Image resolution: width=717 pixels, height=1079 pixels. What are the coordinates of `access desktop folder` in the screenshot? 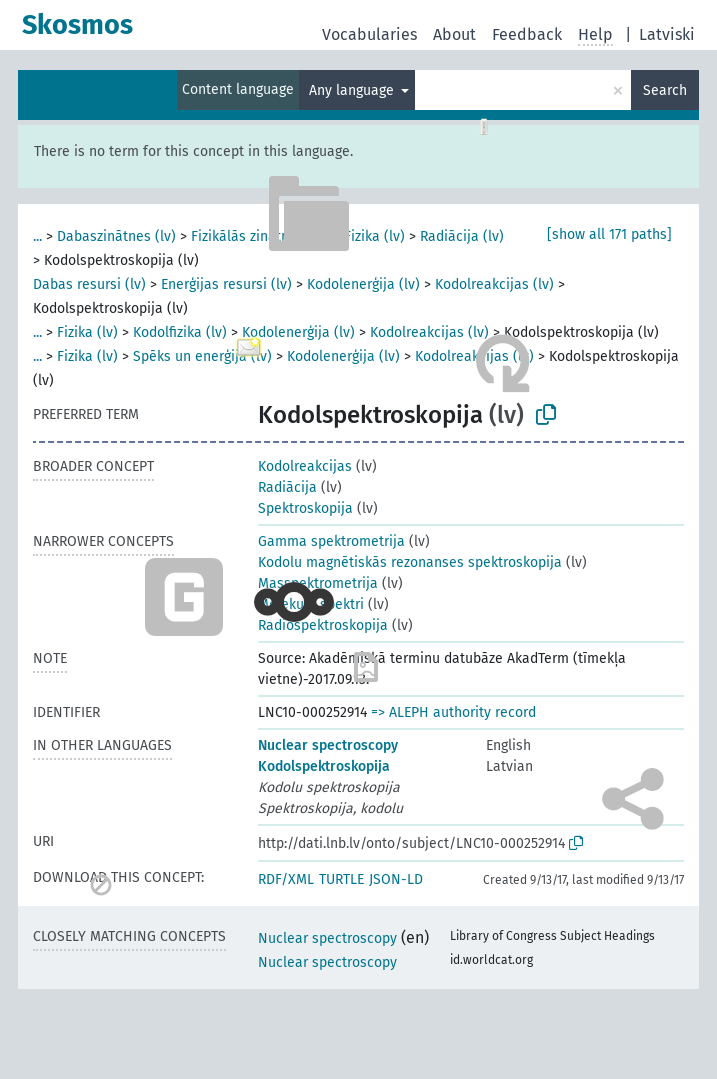 It's located at (309, 211).